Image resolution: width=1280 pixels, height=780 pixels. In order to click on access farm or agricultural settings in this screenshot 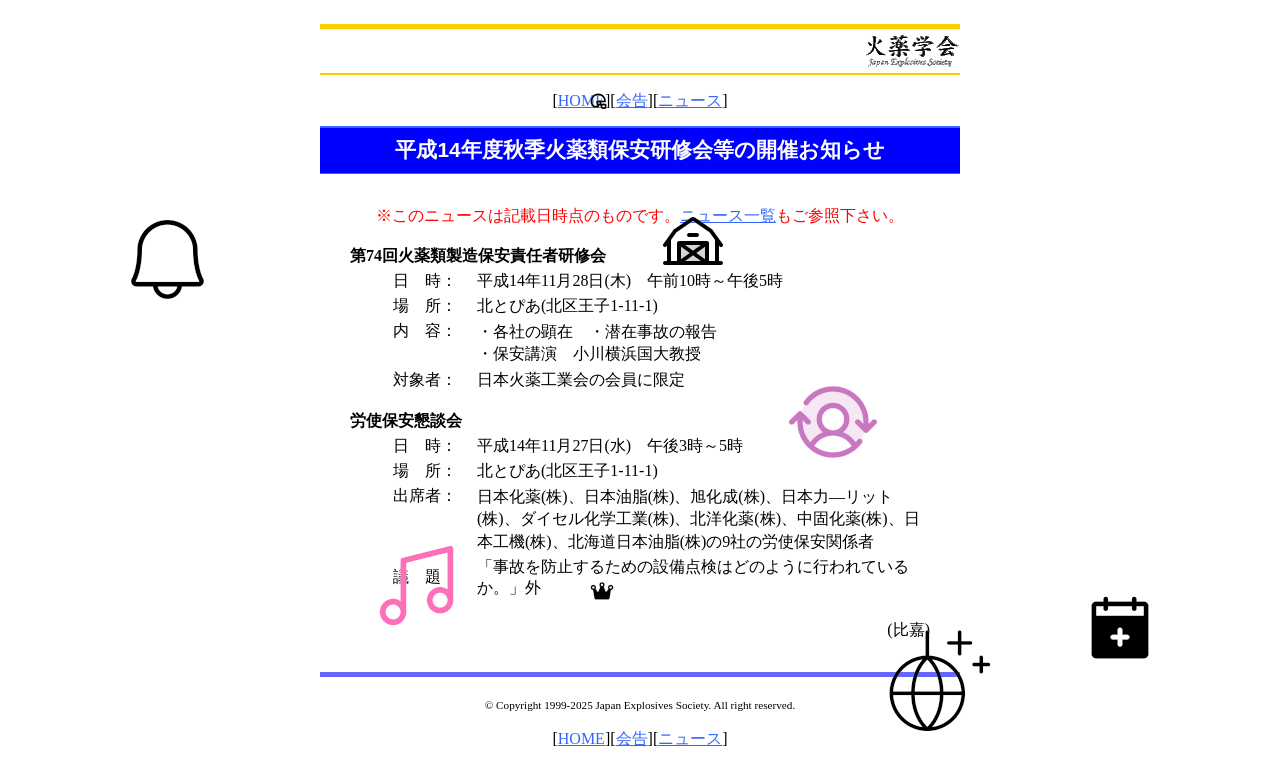, I will do `click(693, 245)`.